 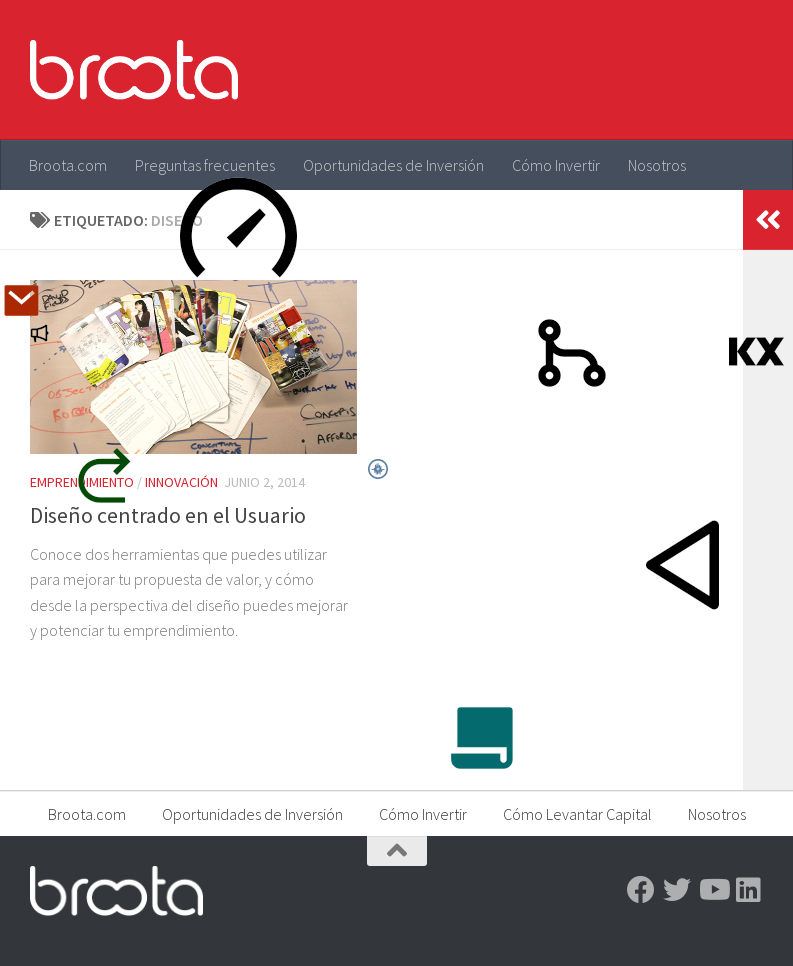 What do you see at coordinates (238, 227) in the screenshot?
I see `open the Speedtest app` at bounding box center [238, 227].